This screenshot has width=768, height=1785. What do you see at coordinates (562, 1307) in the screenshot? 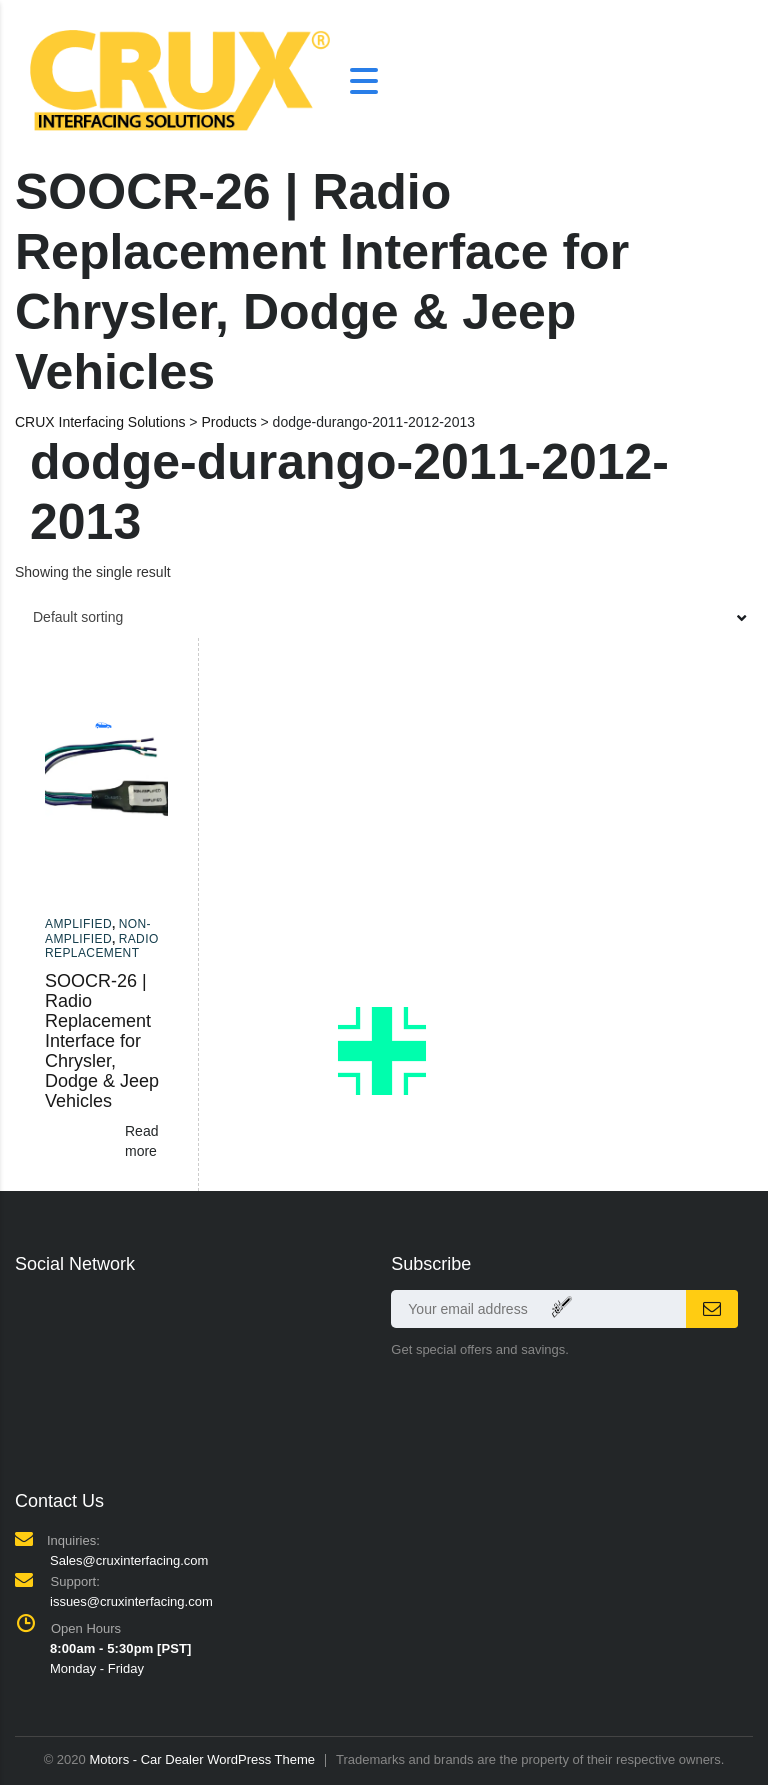
I see `chainsaw tool or equipment icon` at bounding box center [562, 1307].